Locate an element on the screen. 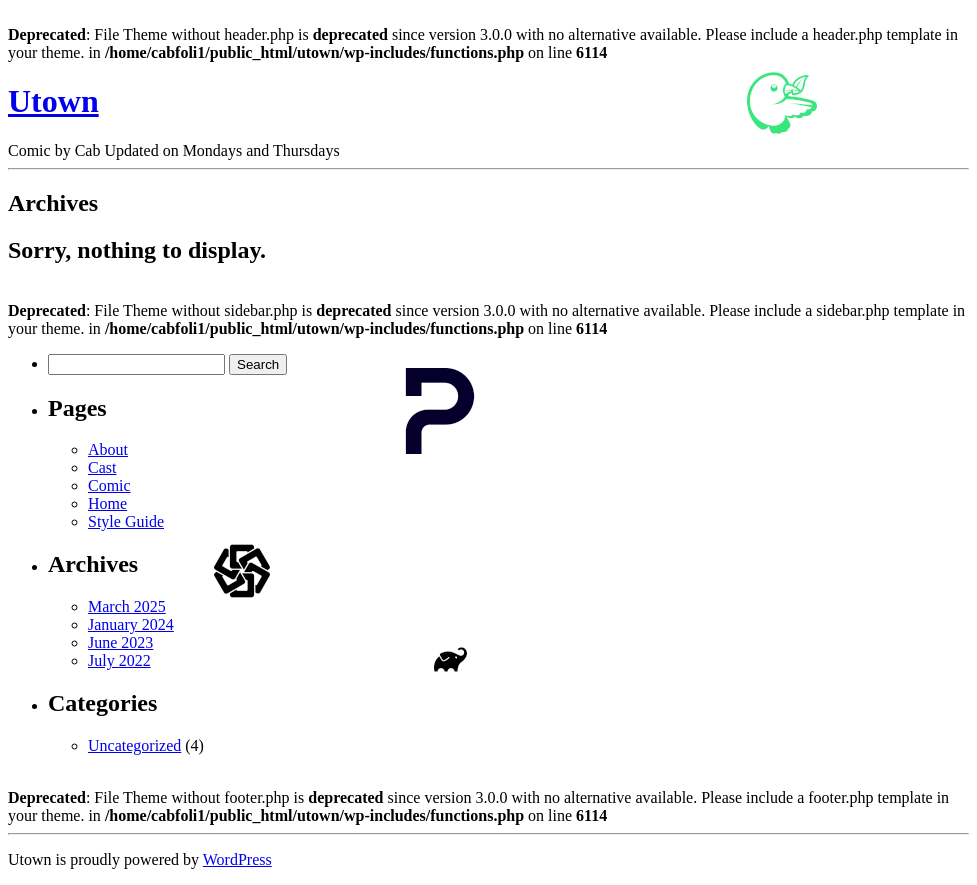 The height and width of the screenshot is (885, 977). open Proton app or services is located at coordinates (440, 411).